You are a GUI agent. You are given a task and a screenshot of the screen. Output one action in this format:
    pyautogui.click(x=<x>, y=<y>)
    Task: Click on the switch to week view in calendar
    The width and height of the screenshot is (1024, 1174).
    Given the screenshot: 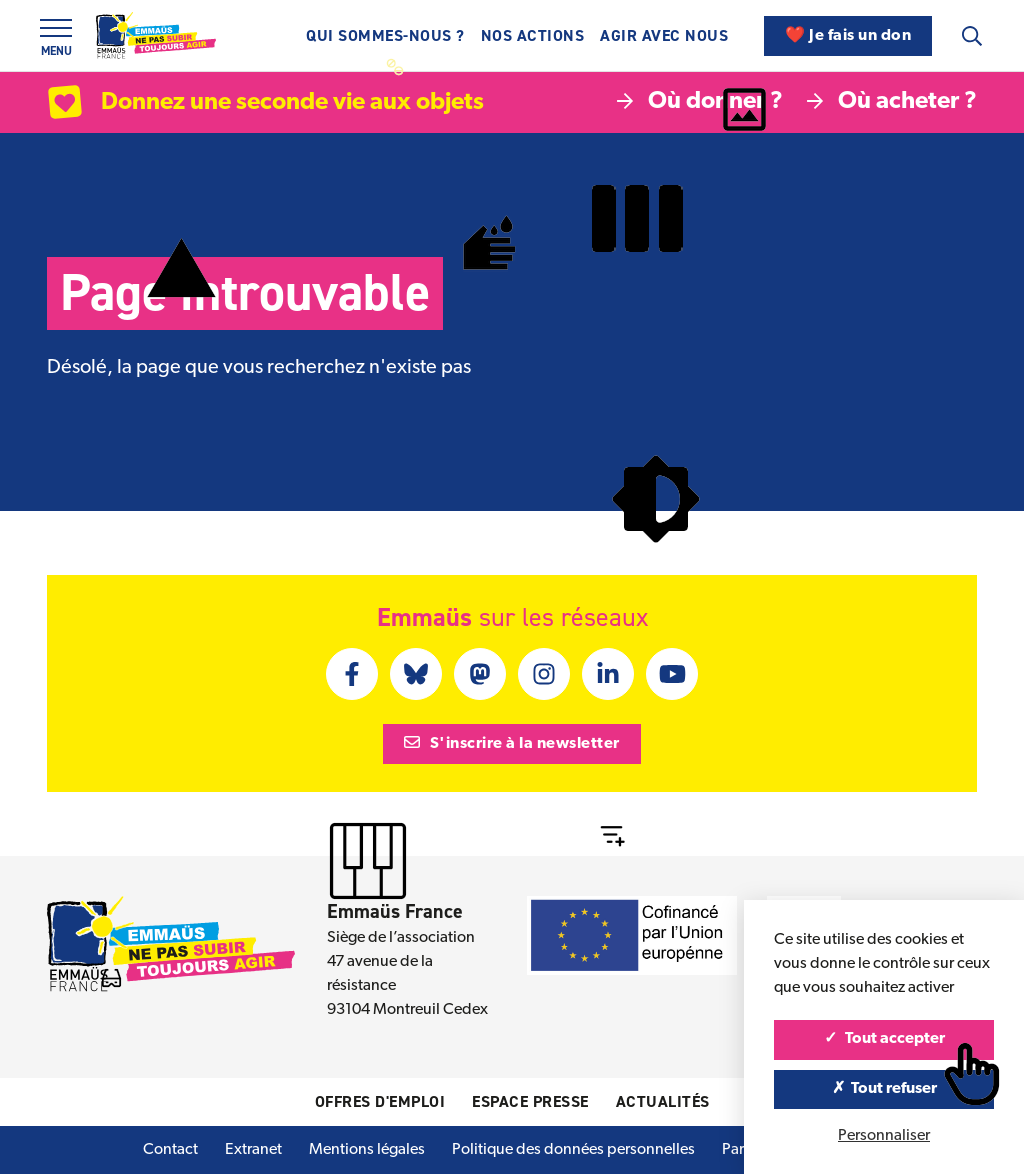 What is the action you would take?
    pyautogui.click(x=639, y=218)
    